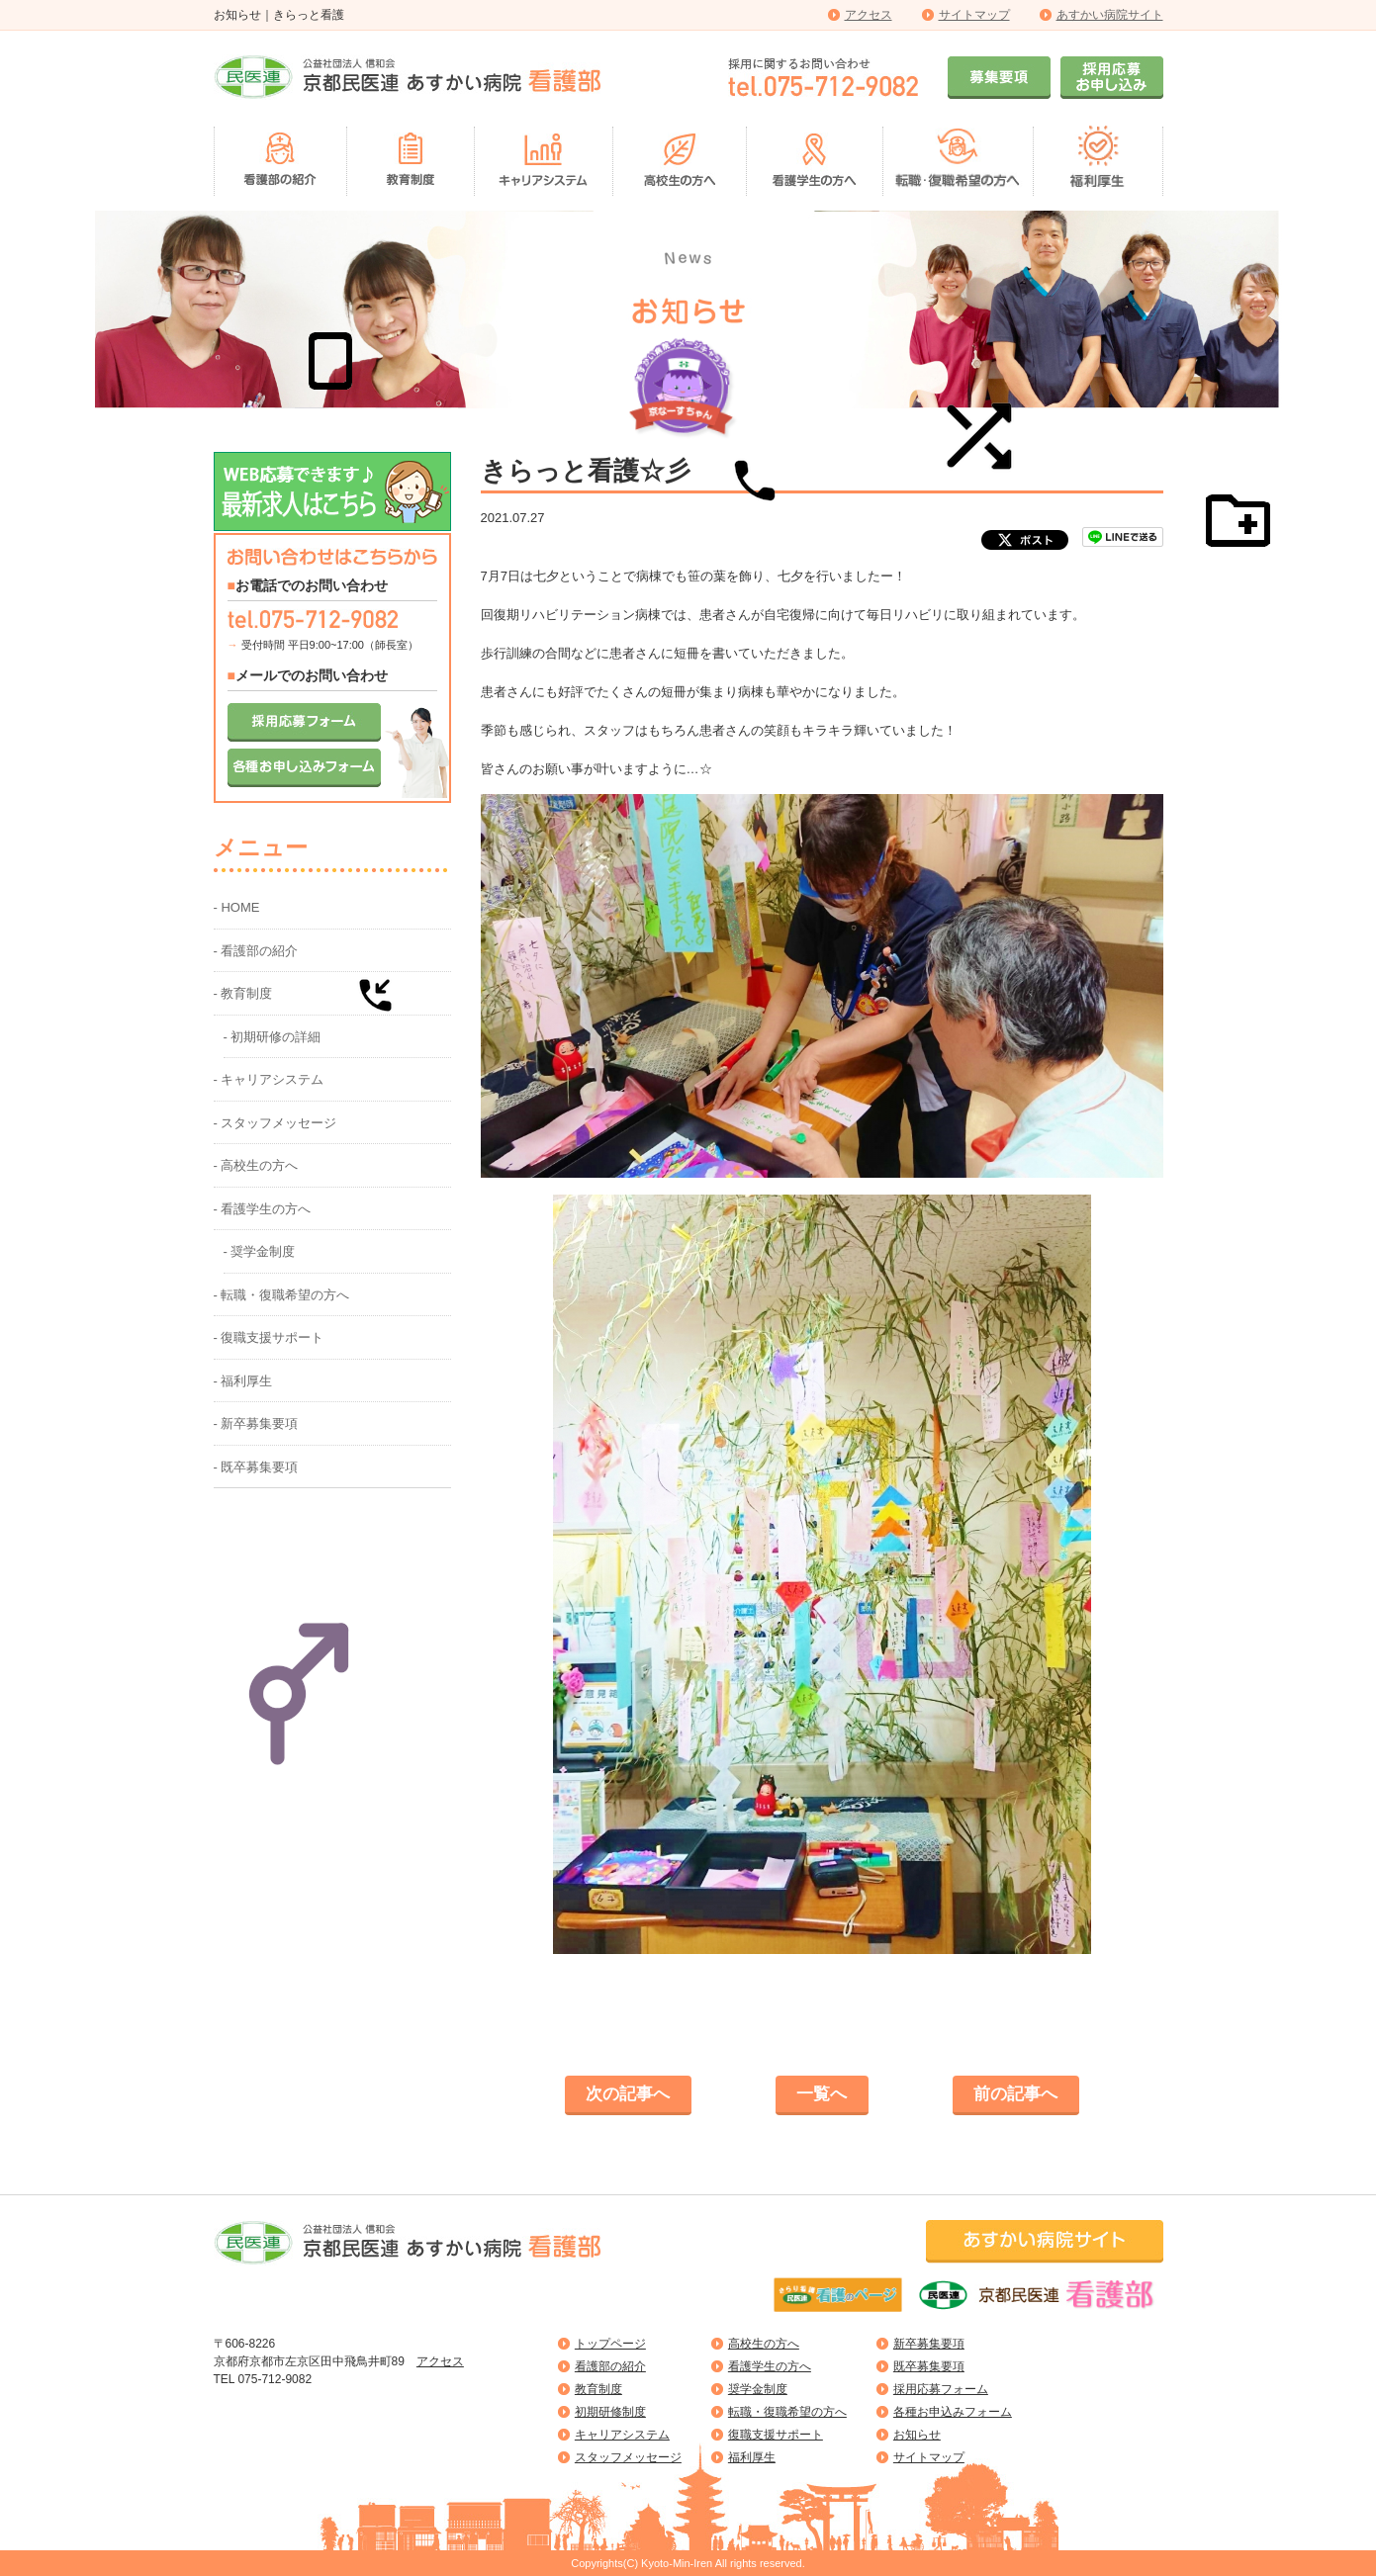  Describe the element at coordinates (978, 436) in the screenshot. I see `shuffle playlist or queue` at that location.